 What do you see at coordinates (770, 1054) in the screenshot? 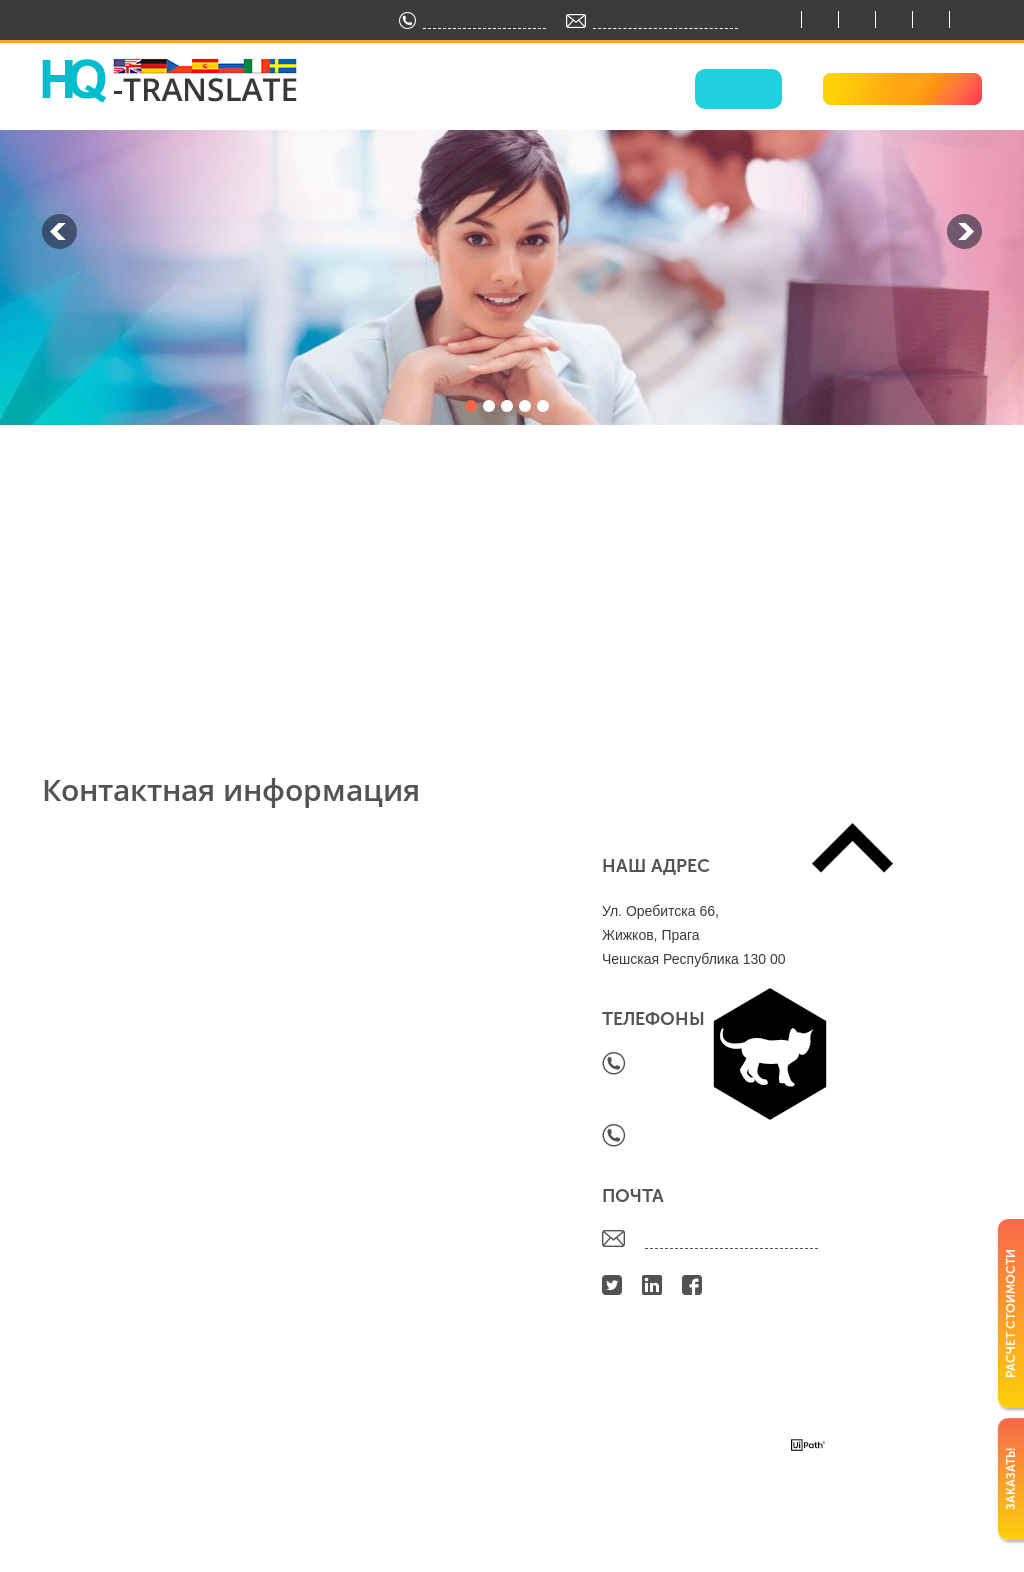
I see `open TiddlyWiki application` at bounding box center [770, 1054].